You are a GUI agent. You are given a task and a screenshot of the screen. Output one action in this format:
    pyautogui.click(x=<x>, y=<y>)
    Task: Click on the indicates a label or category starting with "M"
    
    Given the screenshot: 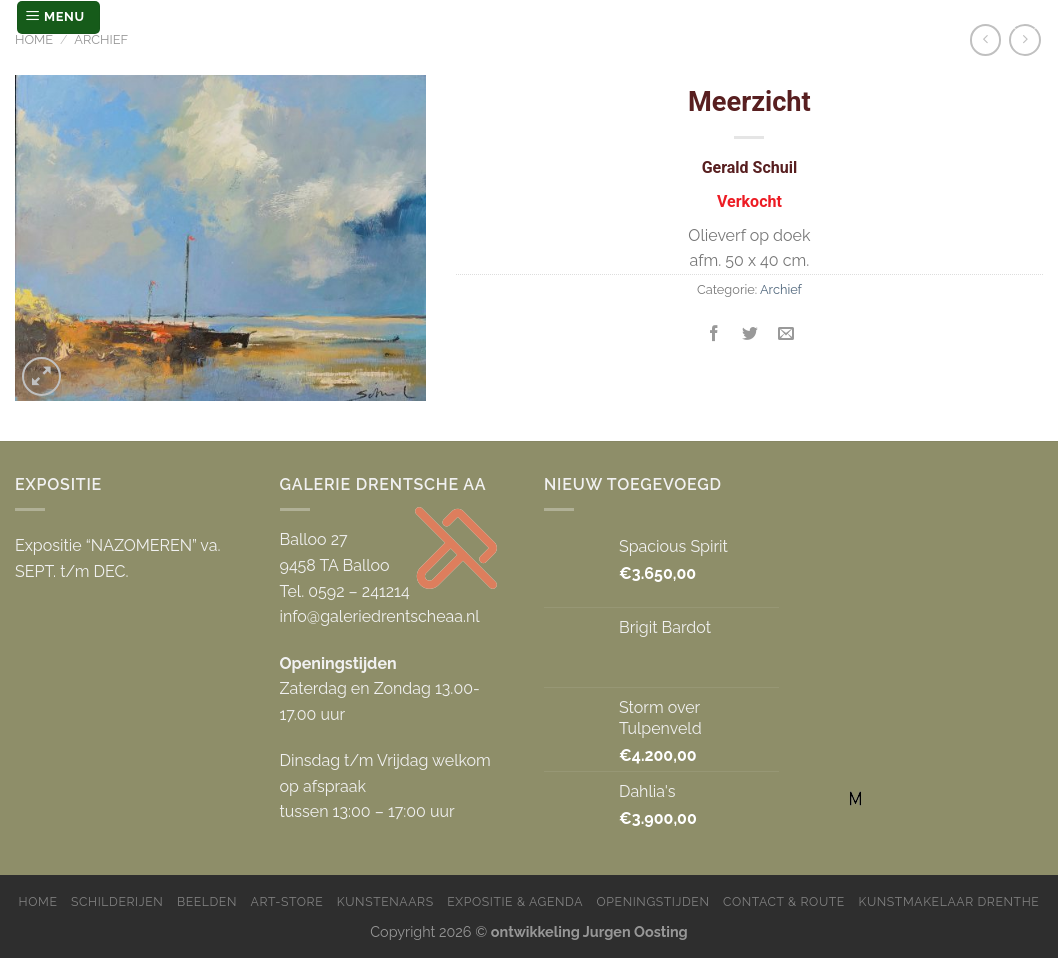 What is the action you would take?
    pyautogui.click(x=855, y=798)
    